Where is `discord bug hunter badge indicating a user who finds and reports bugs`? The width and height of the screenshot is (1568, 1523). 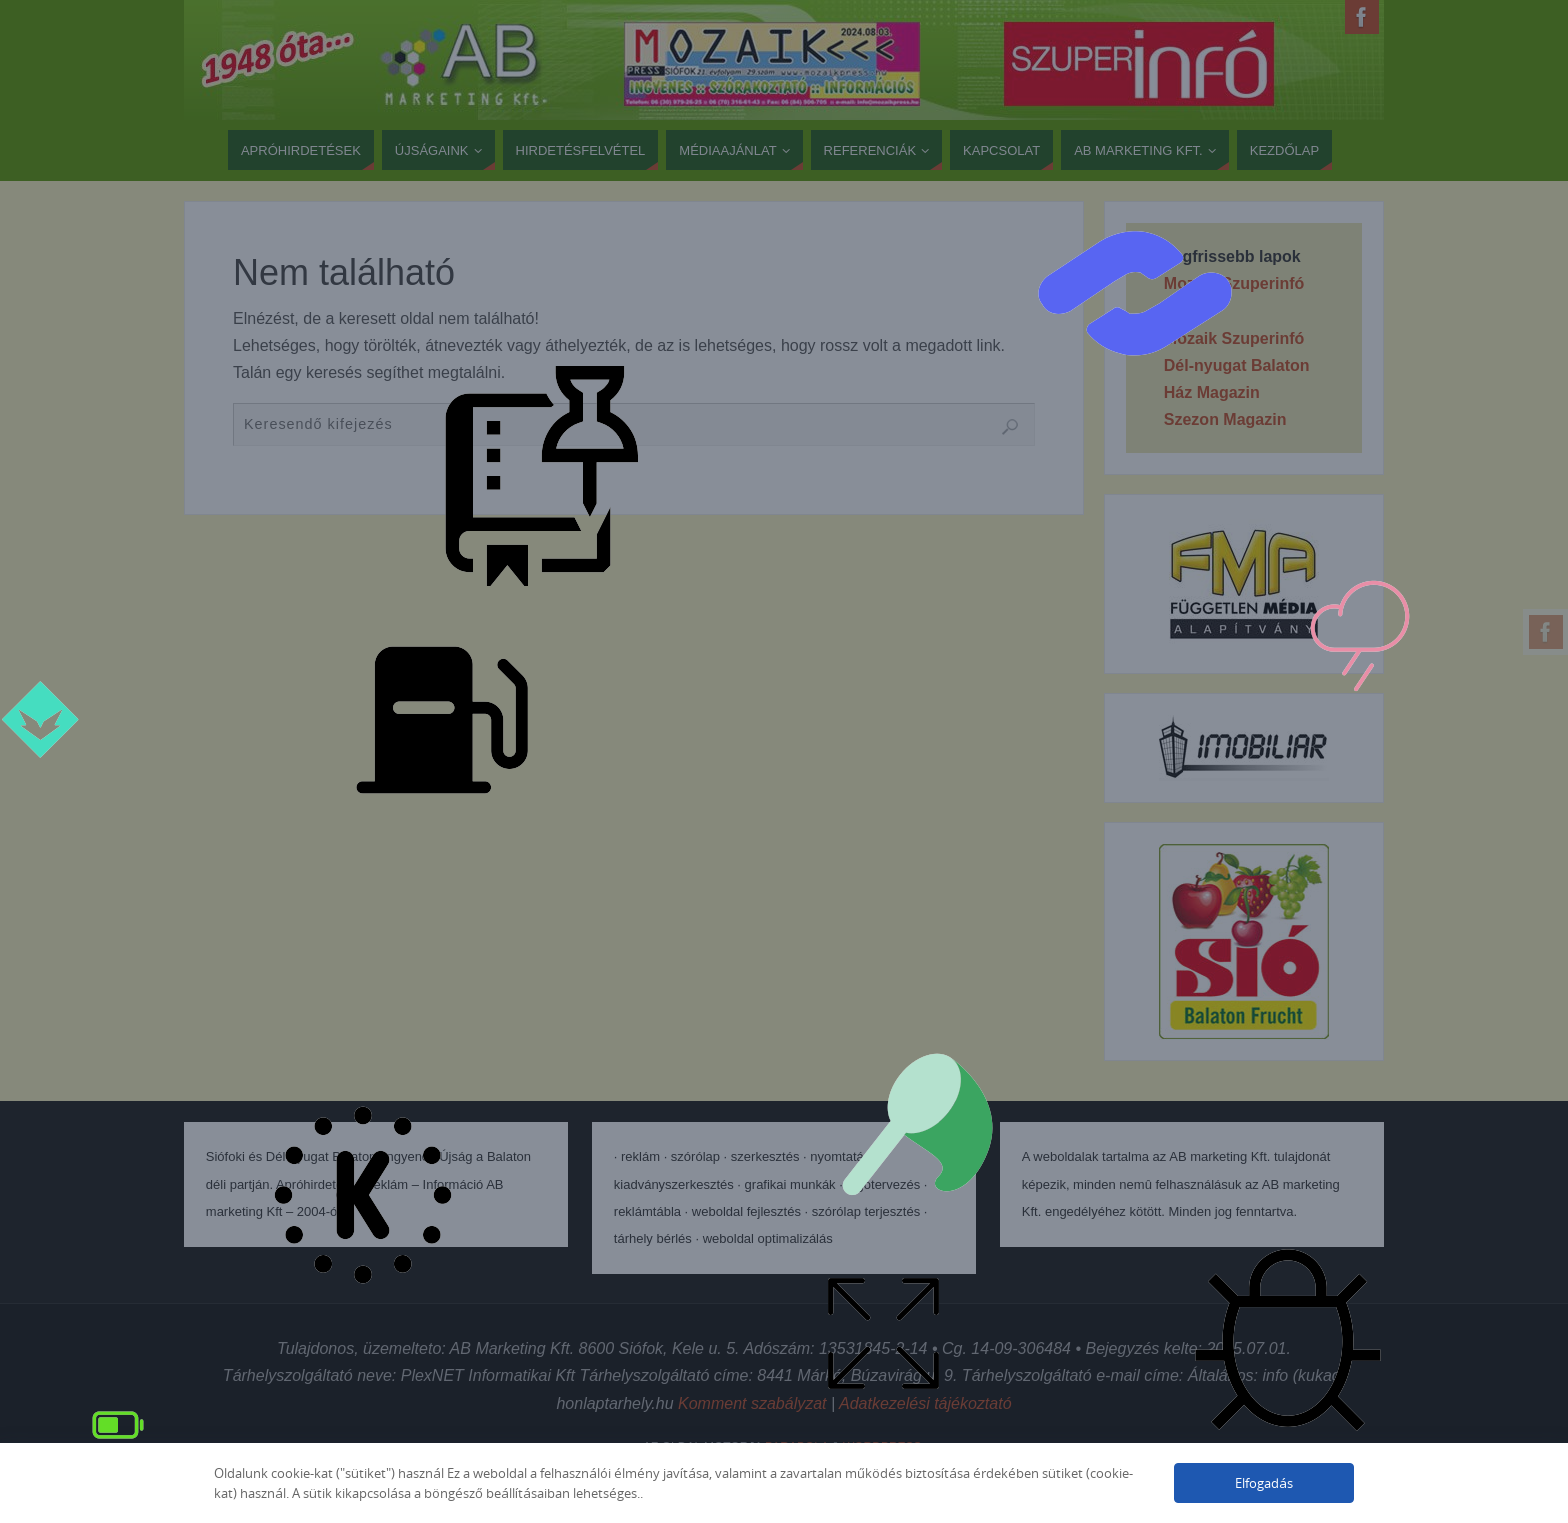
discord bug hunter badge indicating a user who finds and reports bugs is located at coordinates (918, 1124).